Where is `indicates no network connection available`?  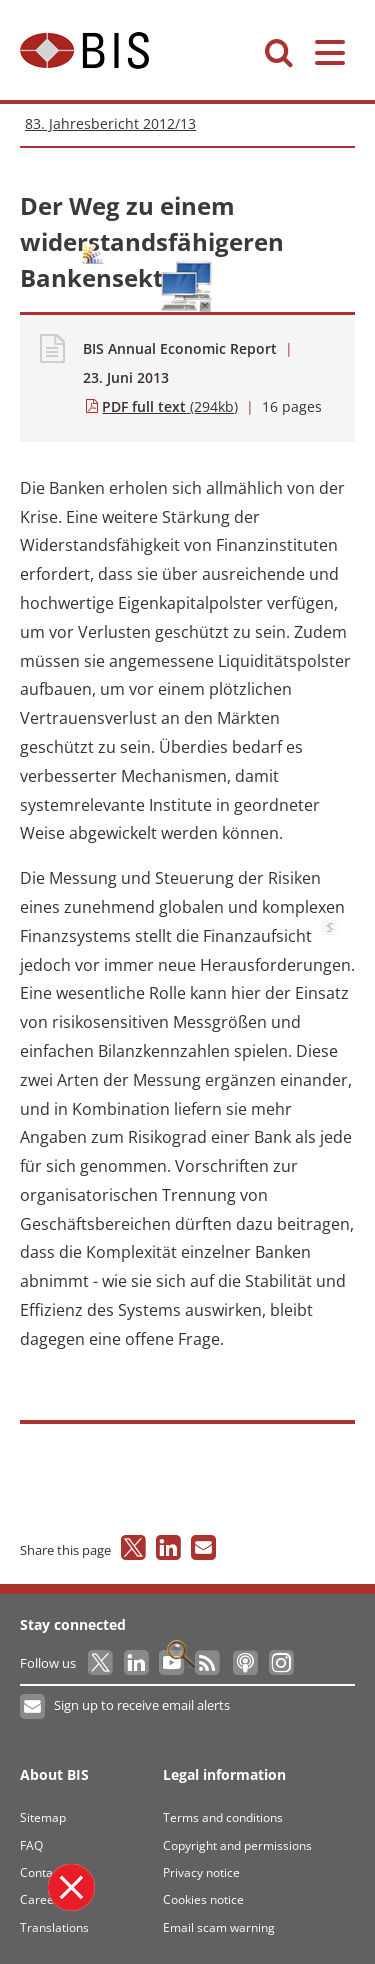 indicates no network connection available is located at coordinates (186, 286).